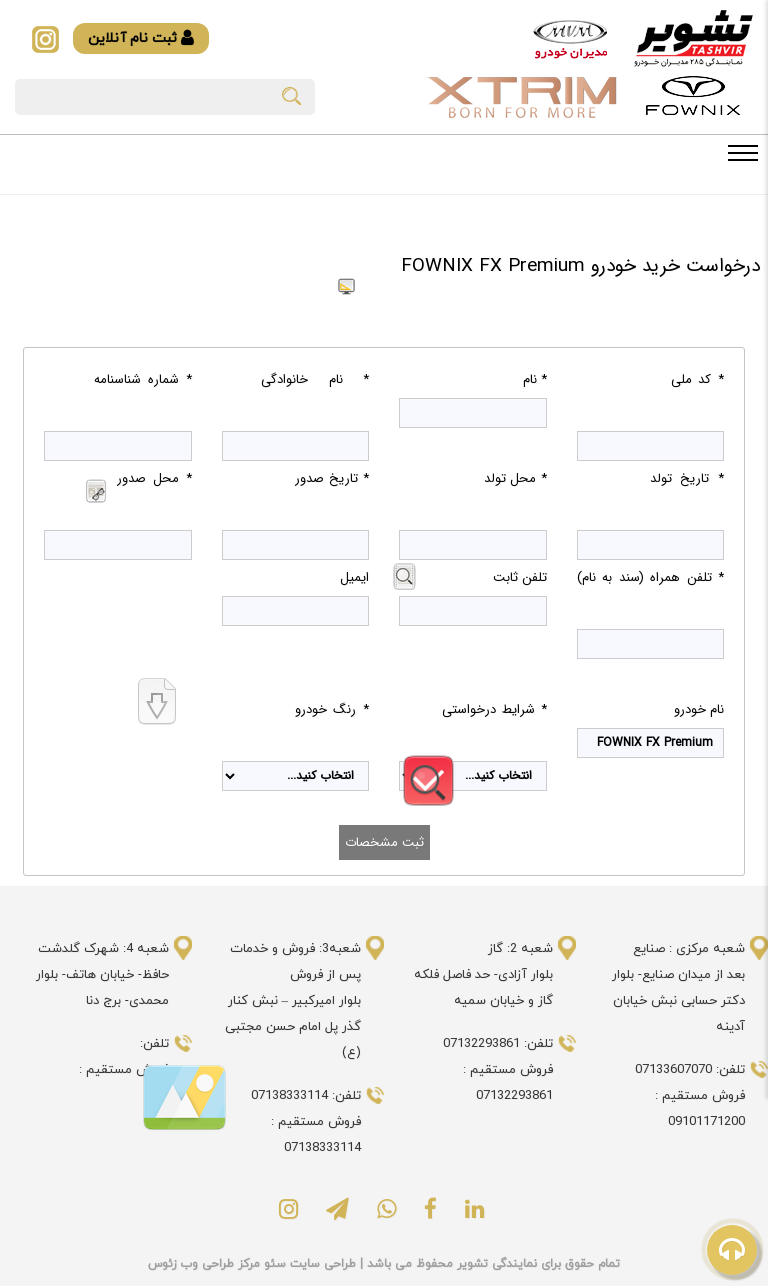  I want to click on open photo management app, so click(184, 1097).